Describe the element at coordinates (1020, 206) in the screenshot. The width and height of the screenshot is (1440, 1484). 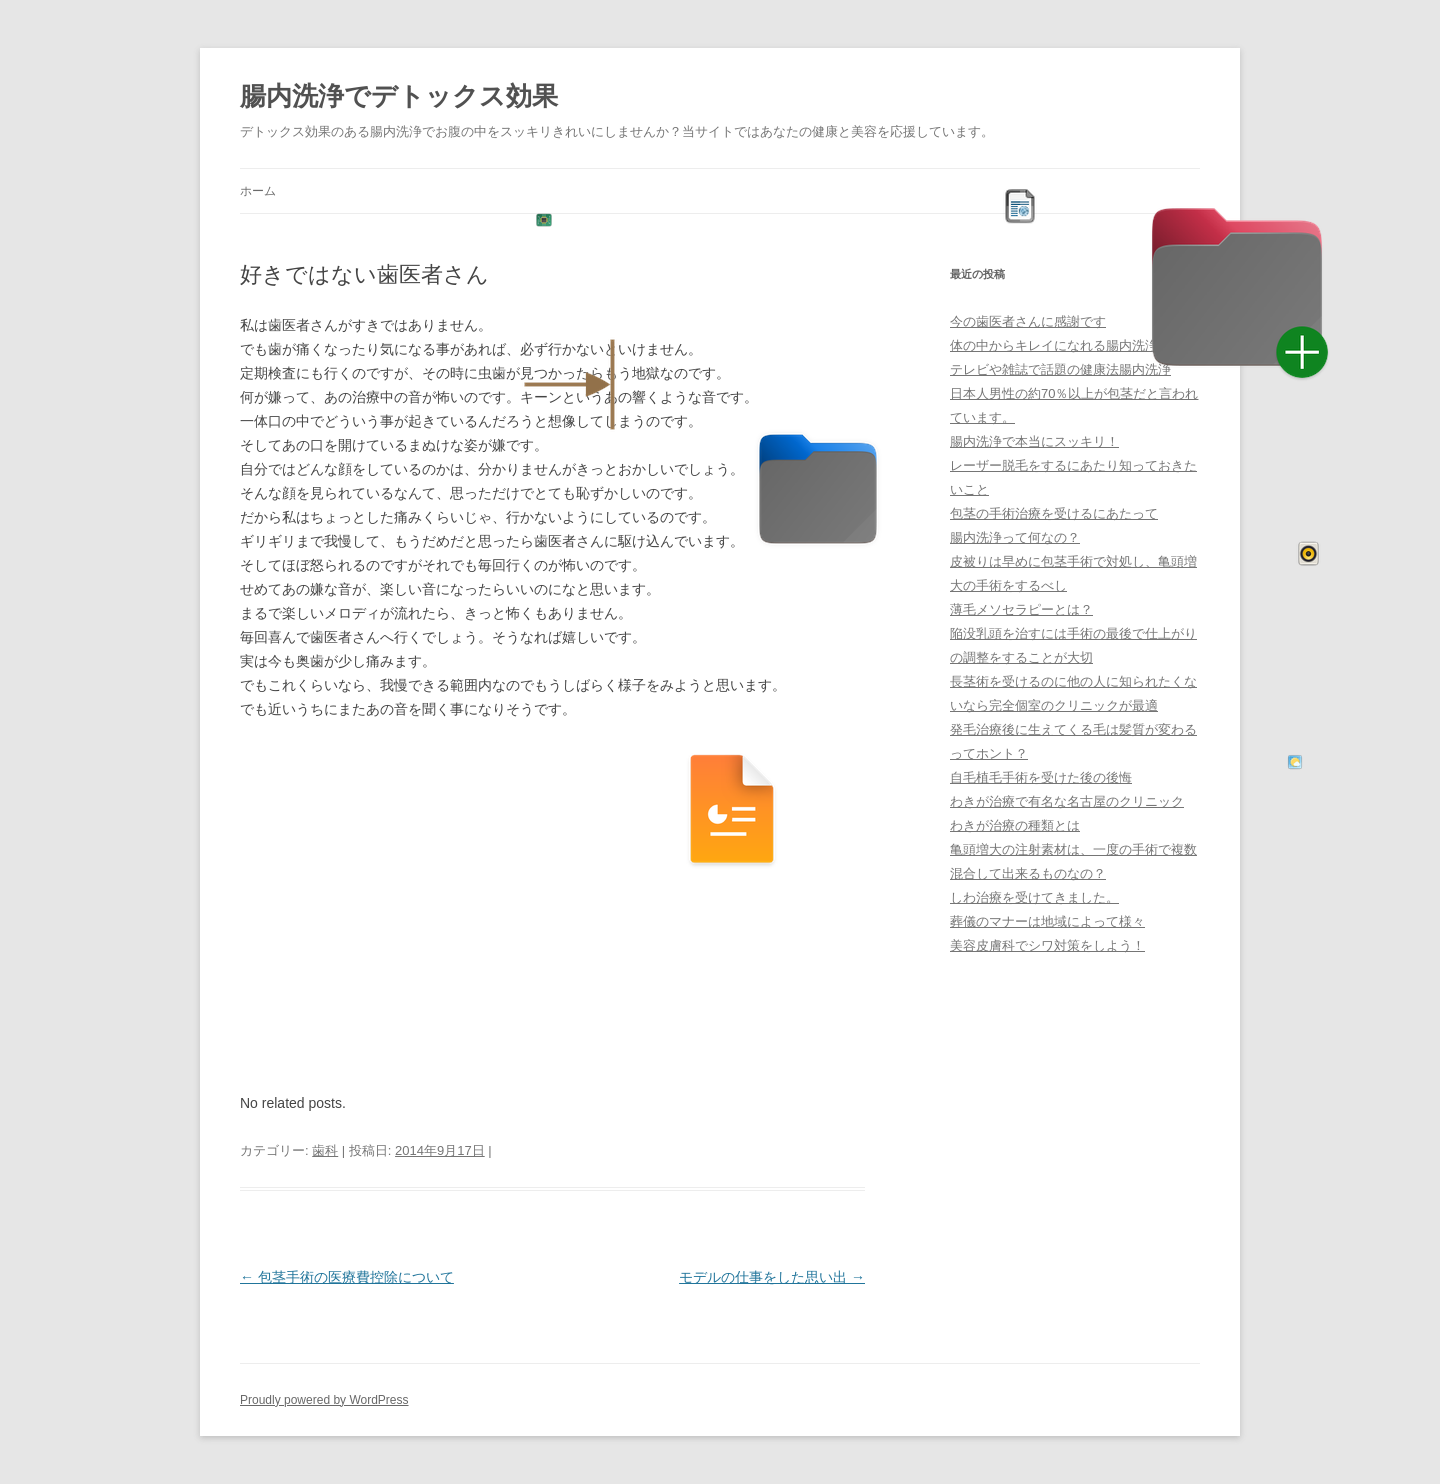
I see `open a libreoffice web document` at that location.